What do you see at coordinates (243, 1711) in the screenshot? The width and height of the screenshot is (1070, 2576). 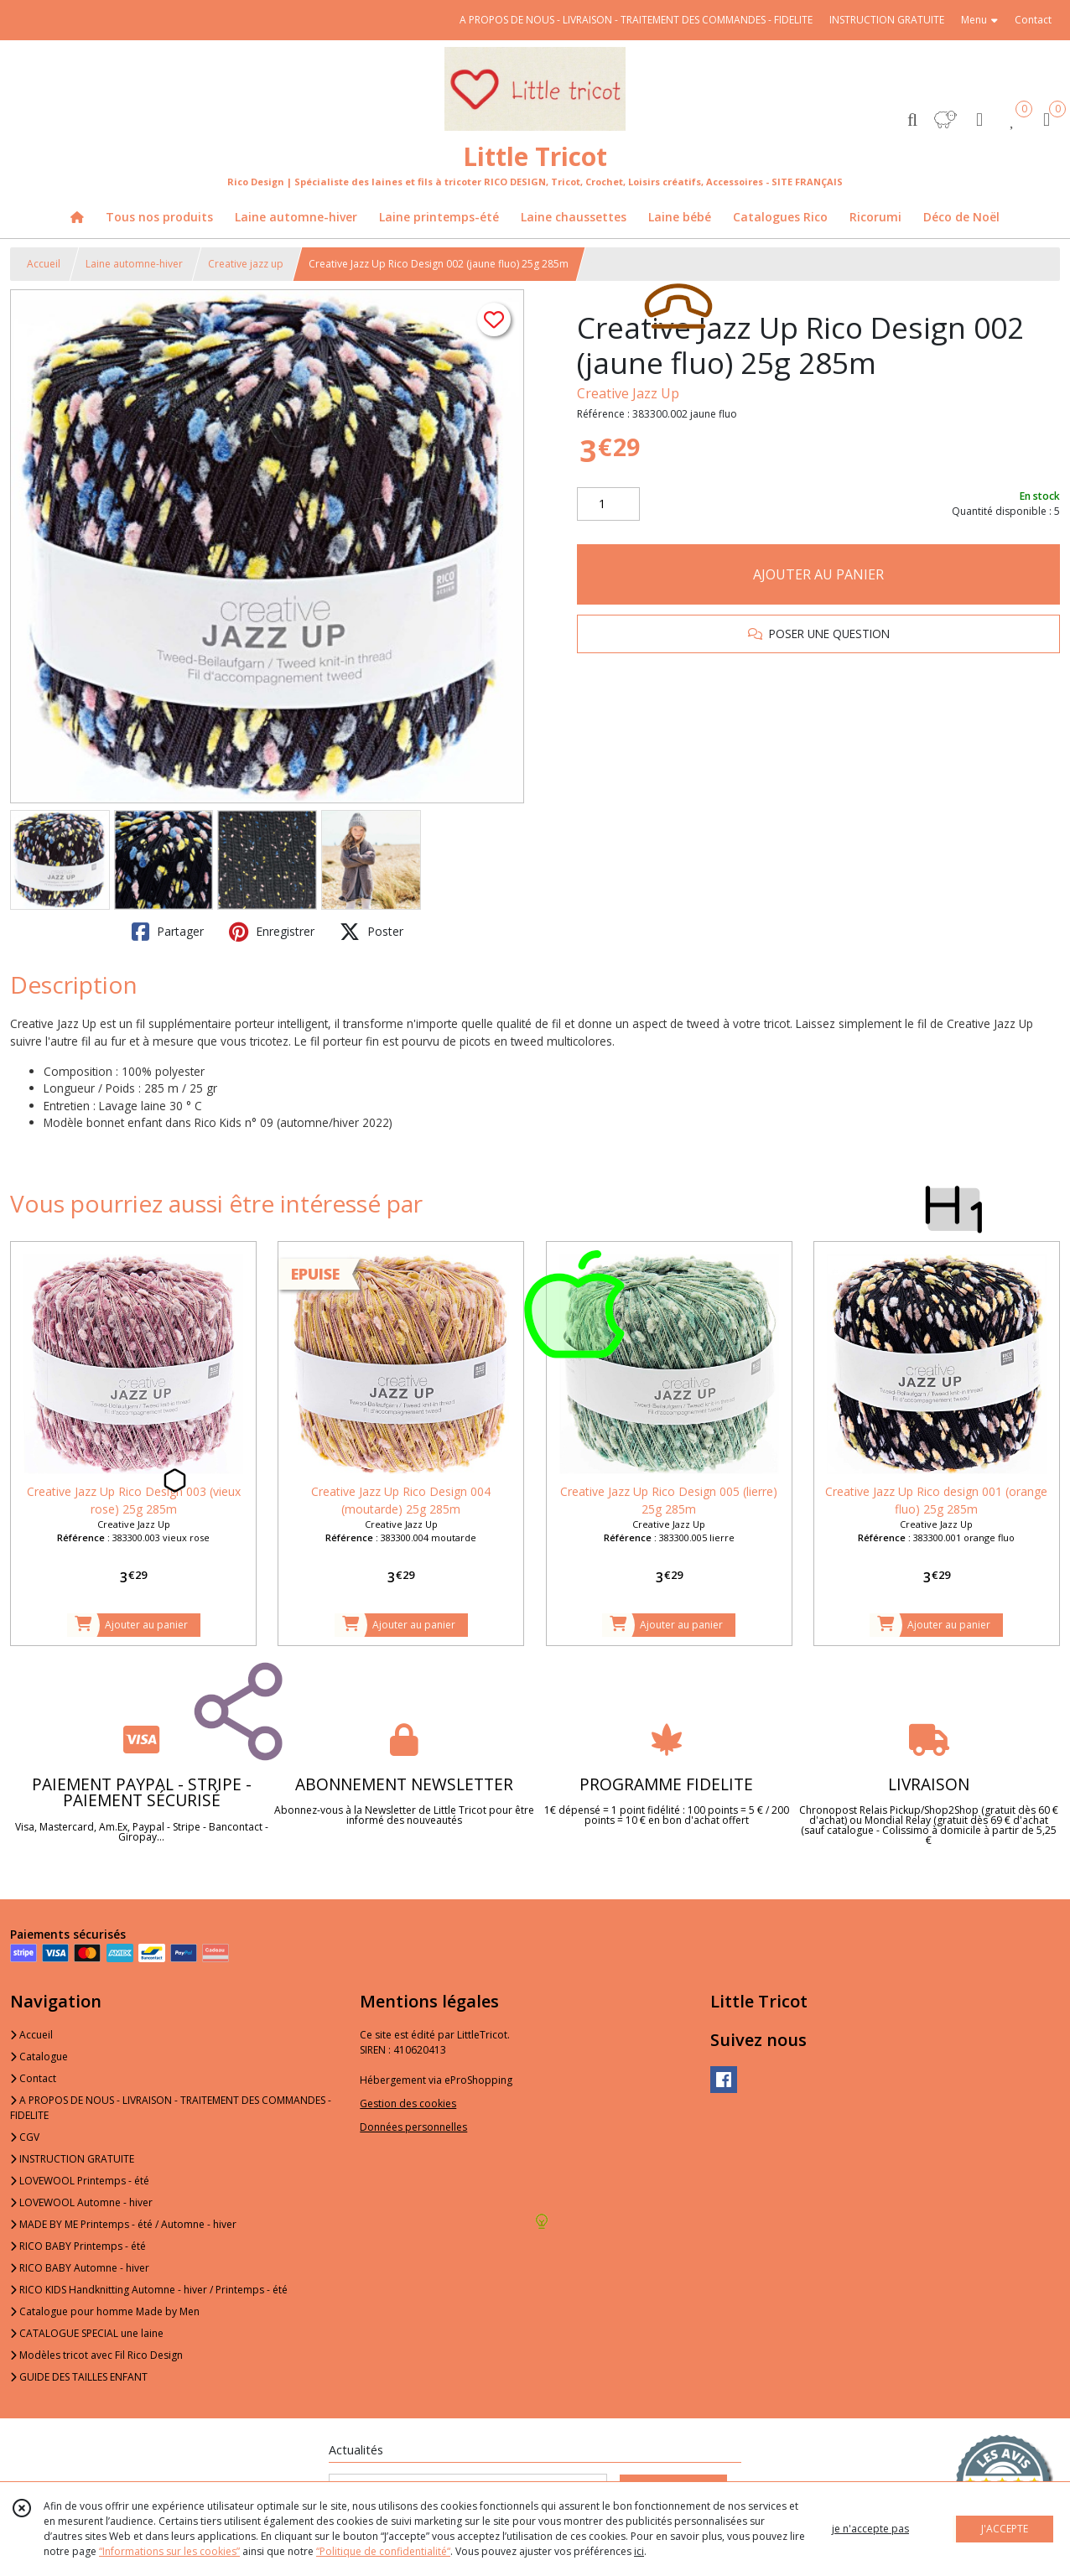 I see `share content to other apps or platforms` at bounding box center [243, 1711].